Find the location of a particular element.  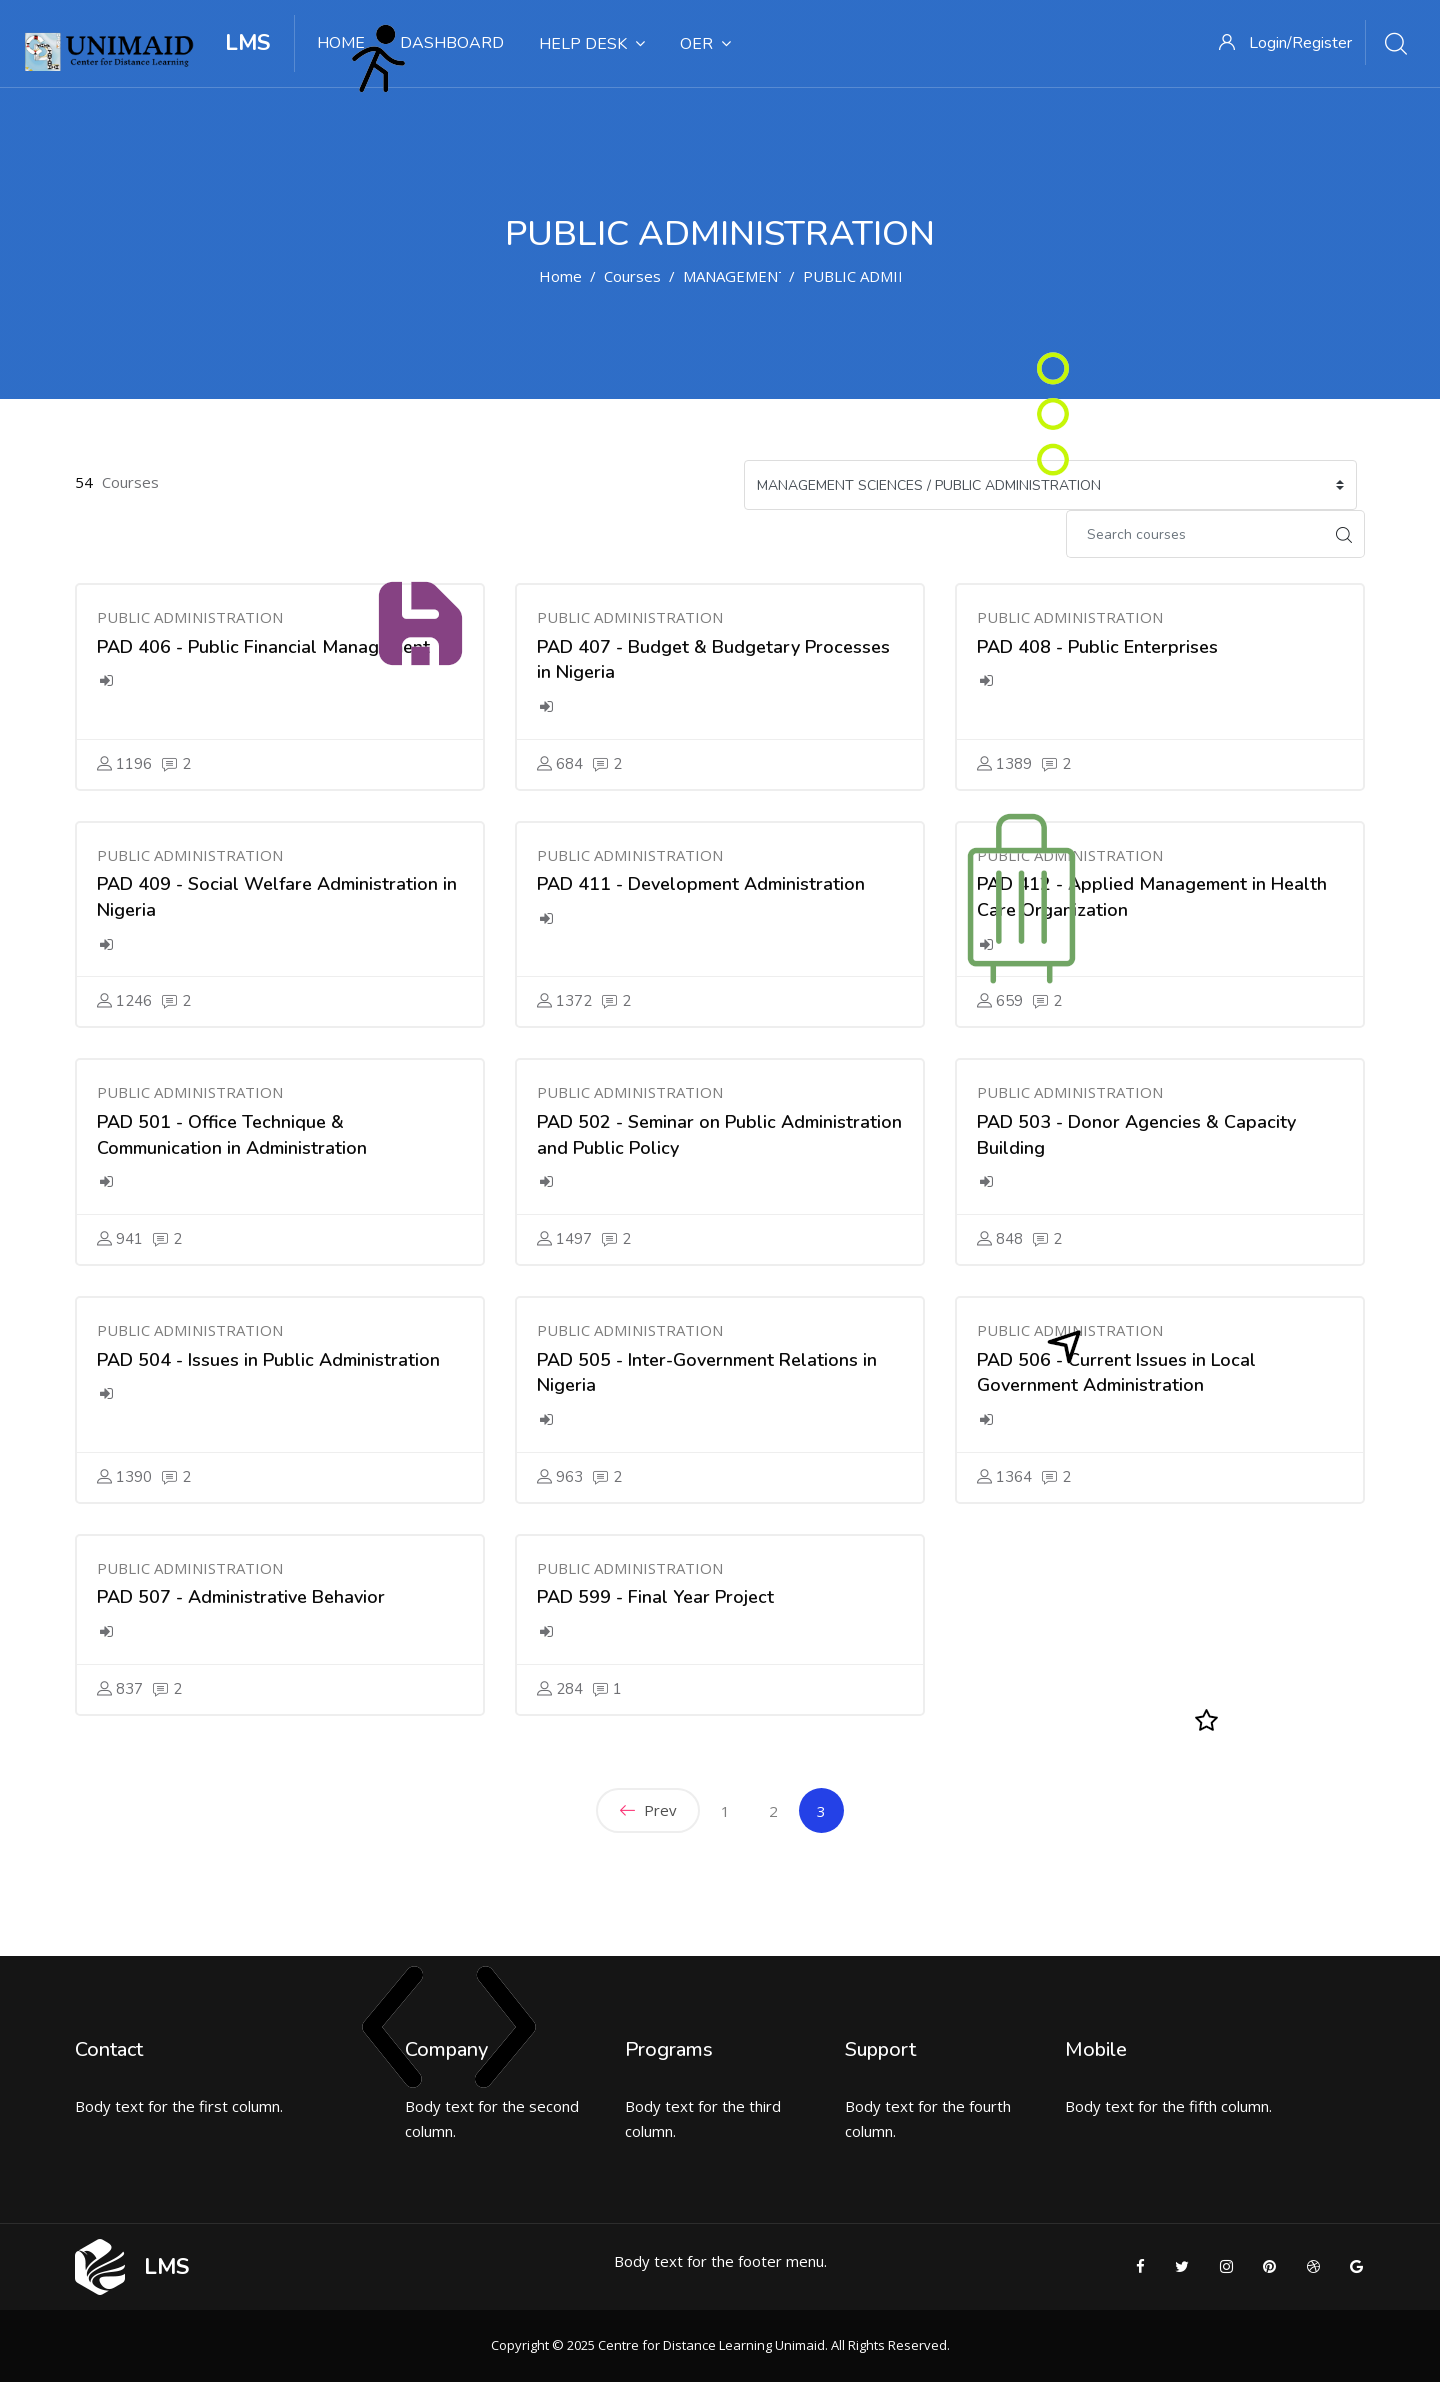

open more options menu is located at coordinates (1053, 414).